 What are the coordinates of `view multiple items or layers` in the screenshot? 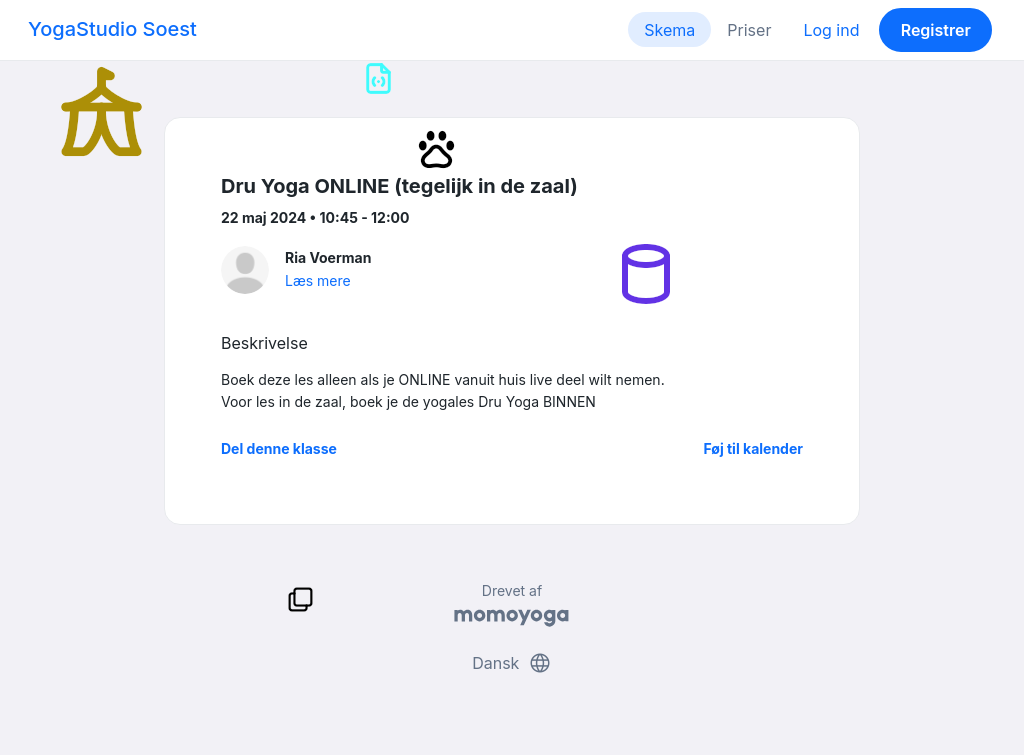 It's located at (300, 599).